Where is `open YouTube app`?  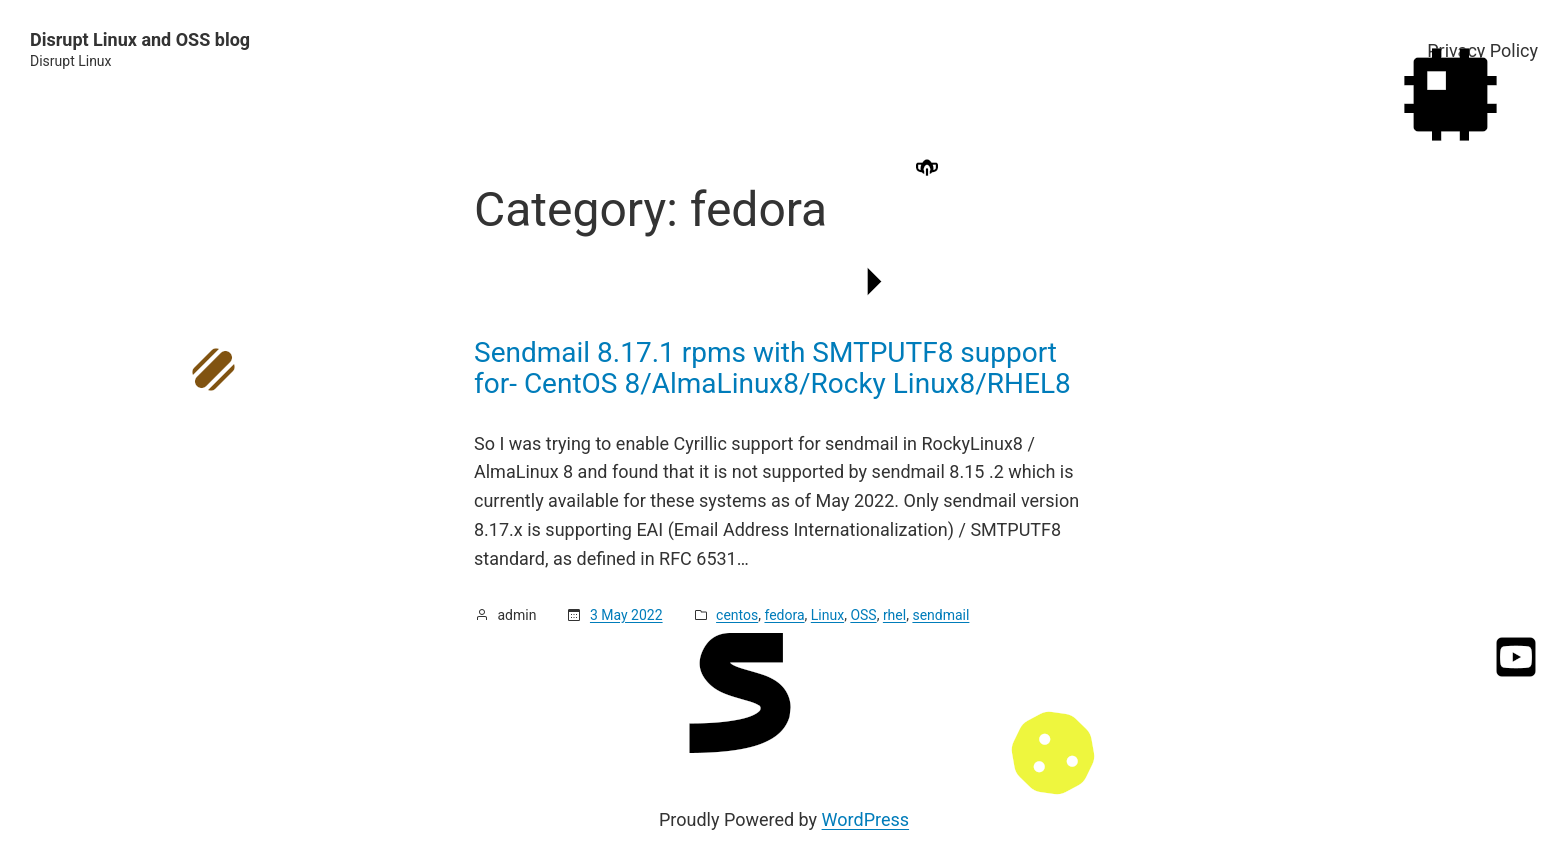
open YouTube app is located at coordinates (1516, 657).